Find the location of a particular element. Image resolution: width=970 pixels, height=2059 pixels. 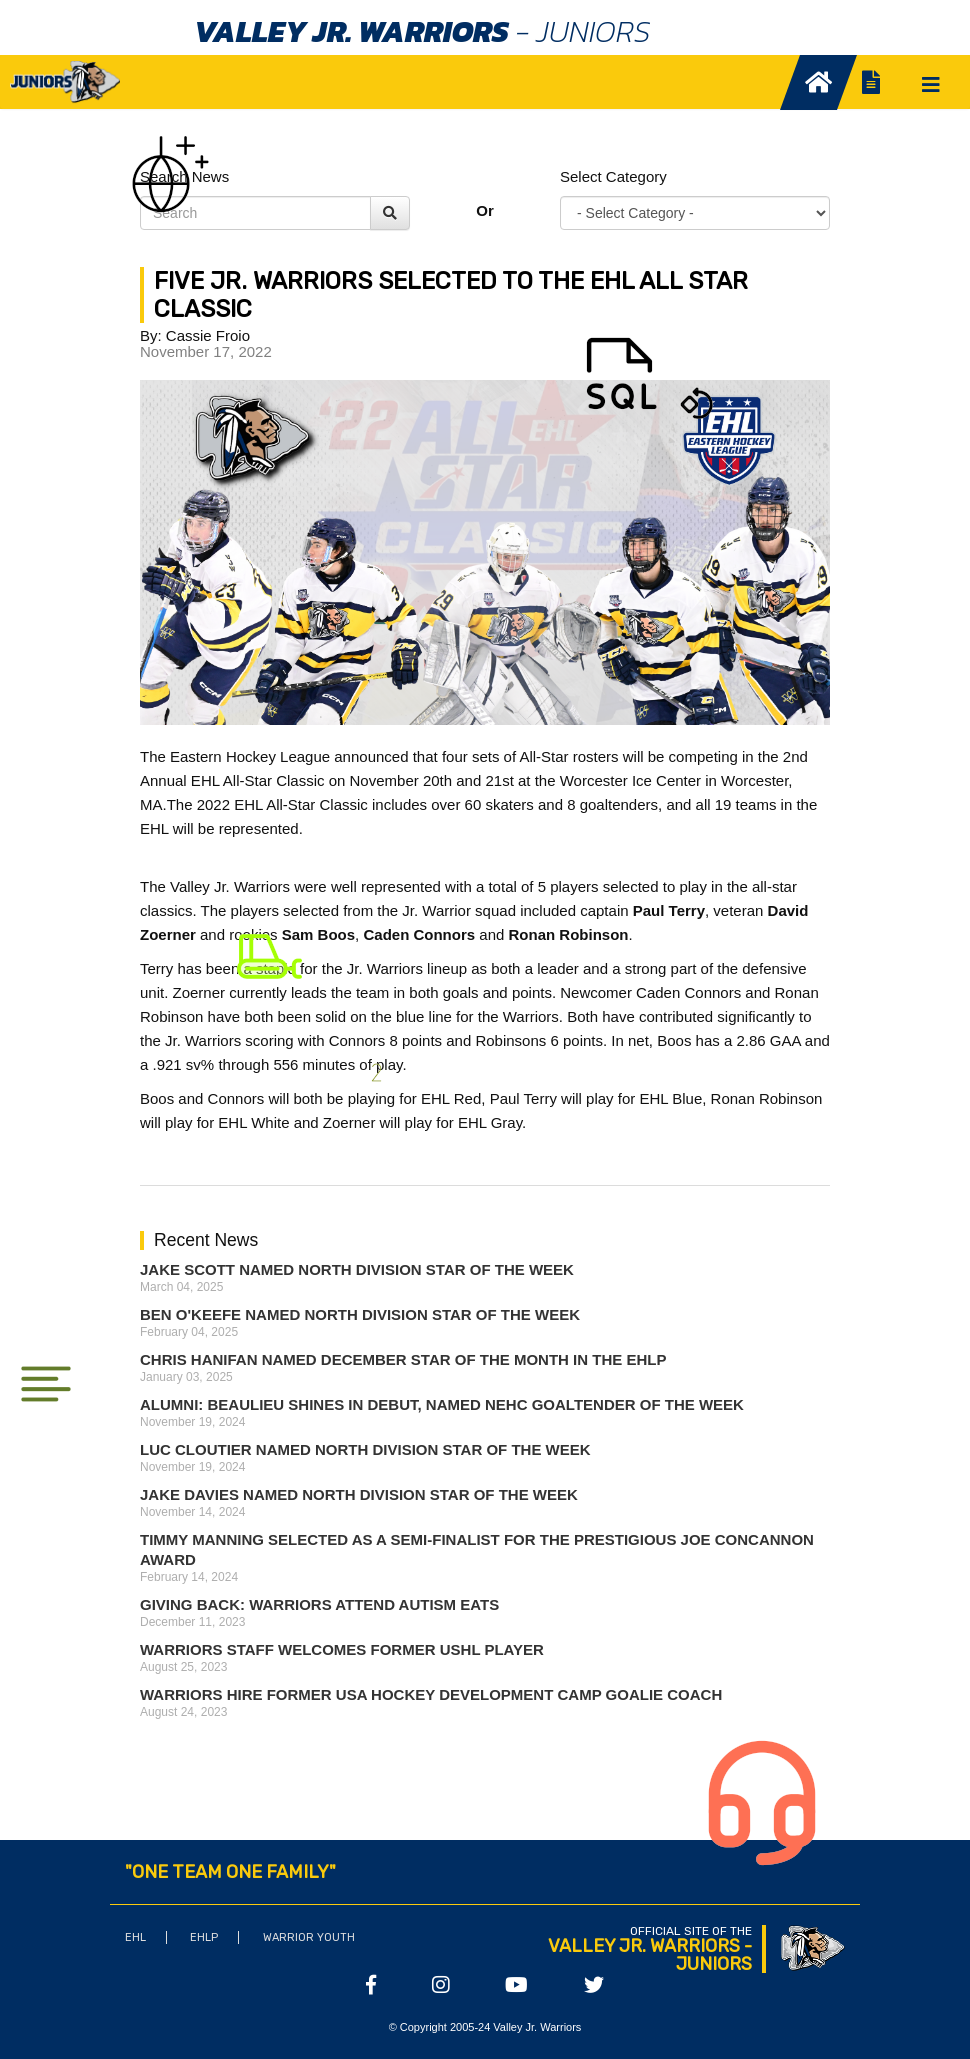

indicates step two in a multi-step process is located at coordinates (376, 1072).